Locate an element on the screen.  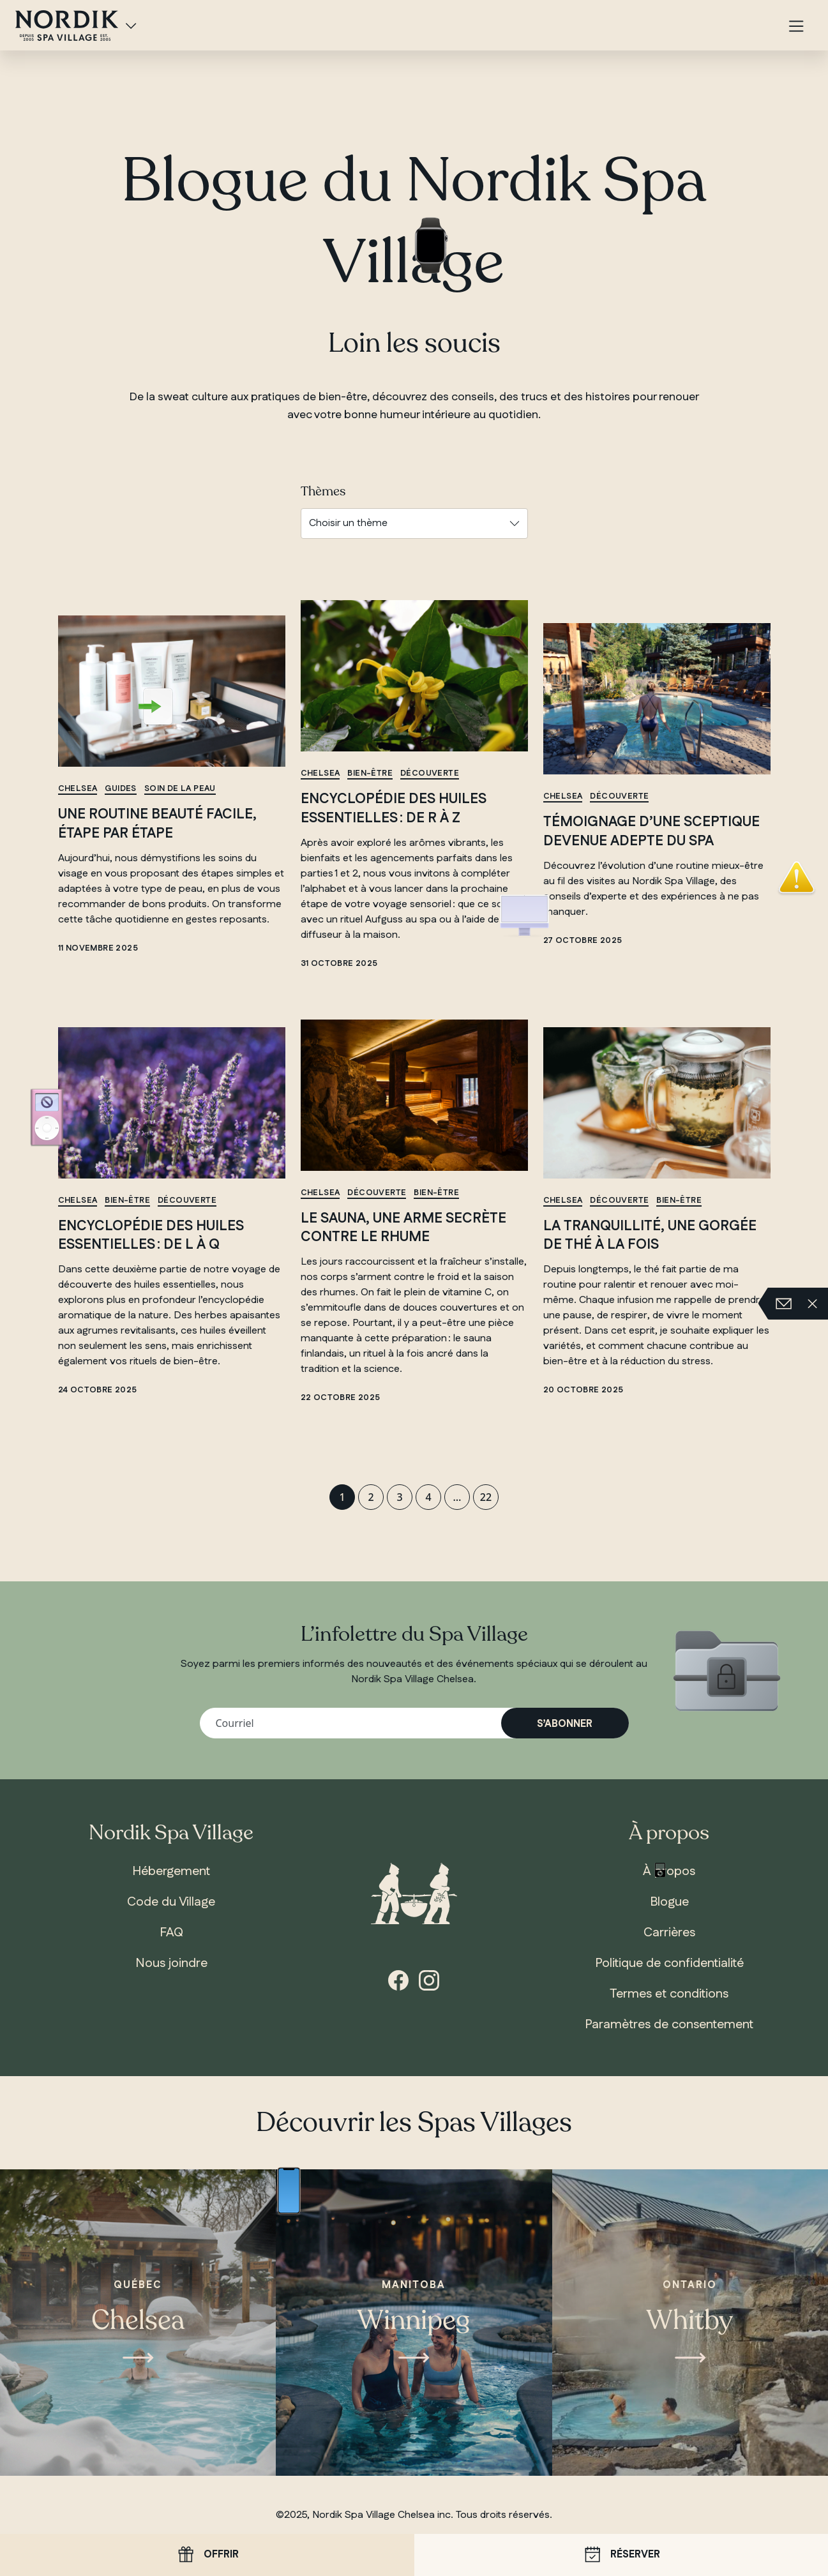
indicates a connected iPhone device is located at coordinates (289, 2191).